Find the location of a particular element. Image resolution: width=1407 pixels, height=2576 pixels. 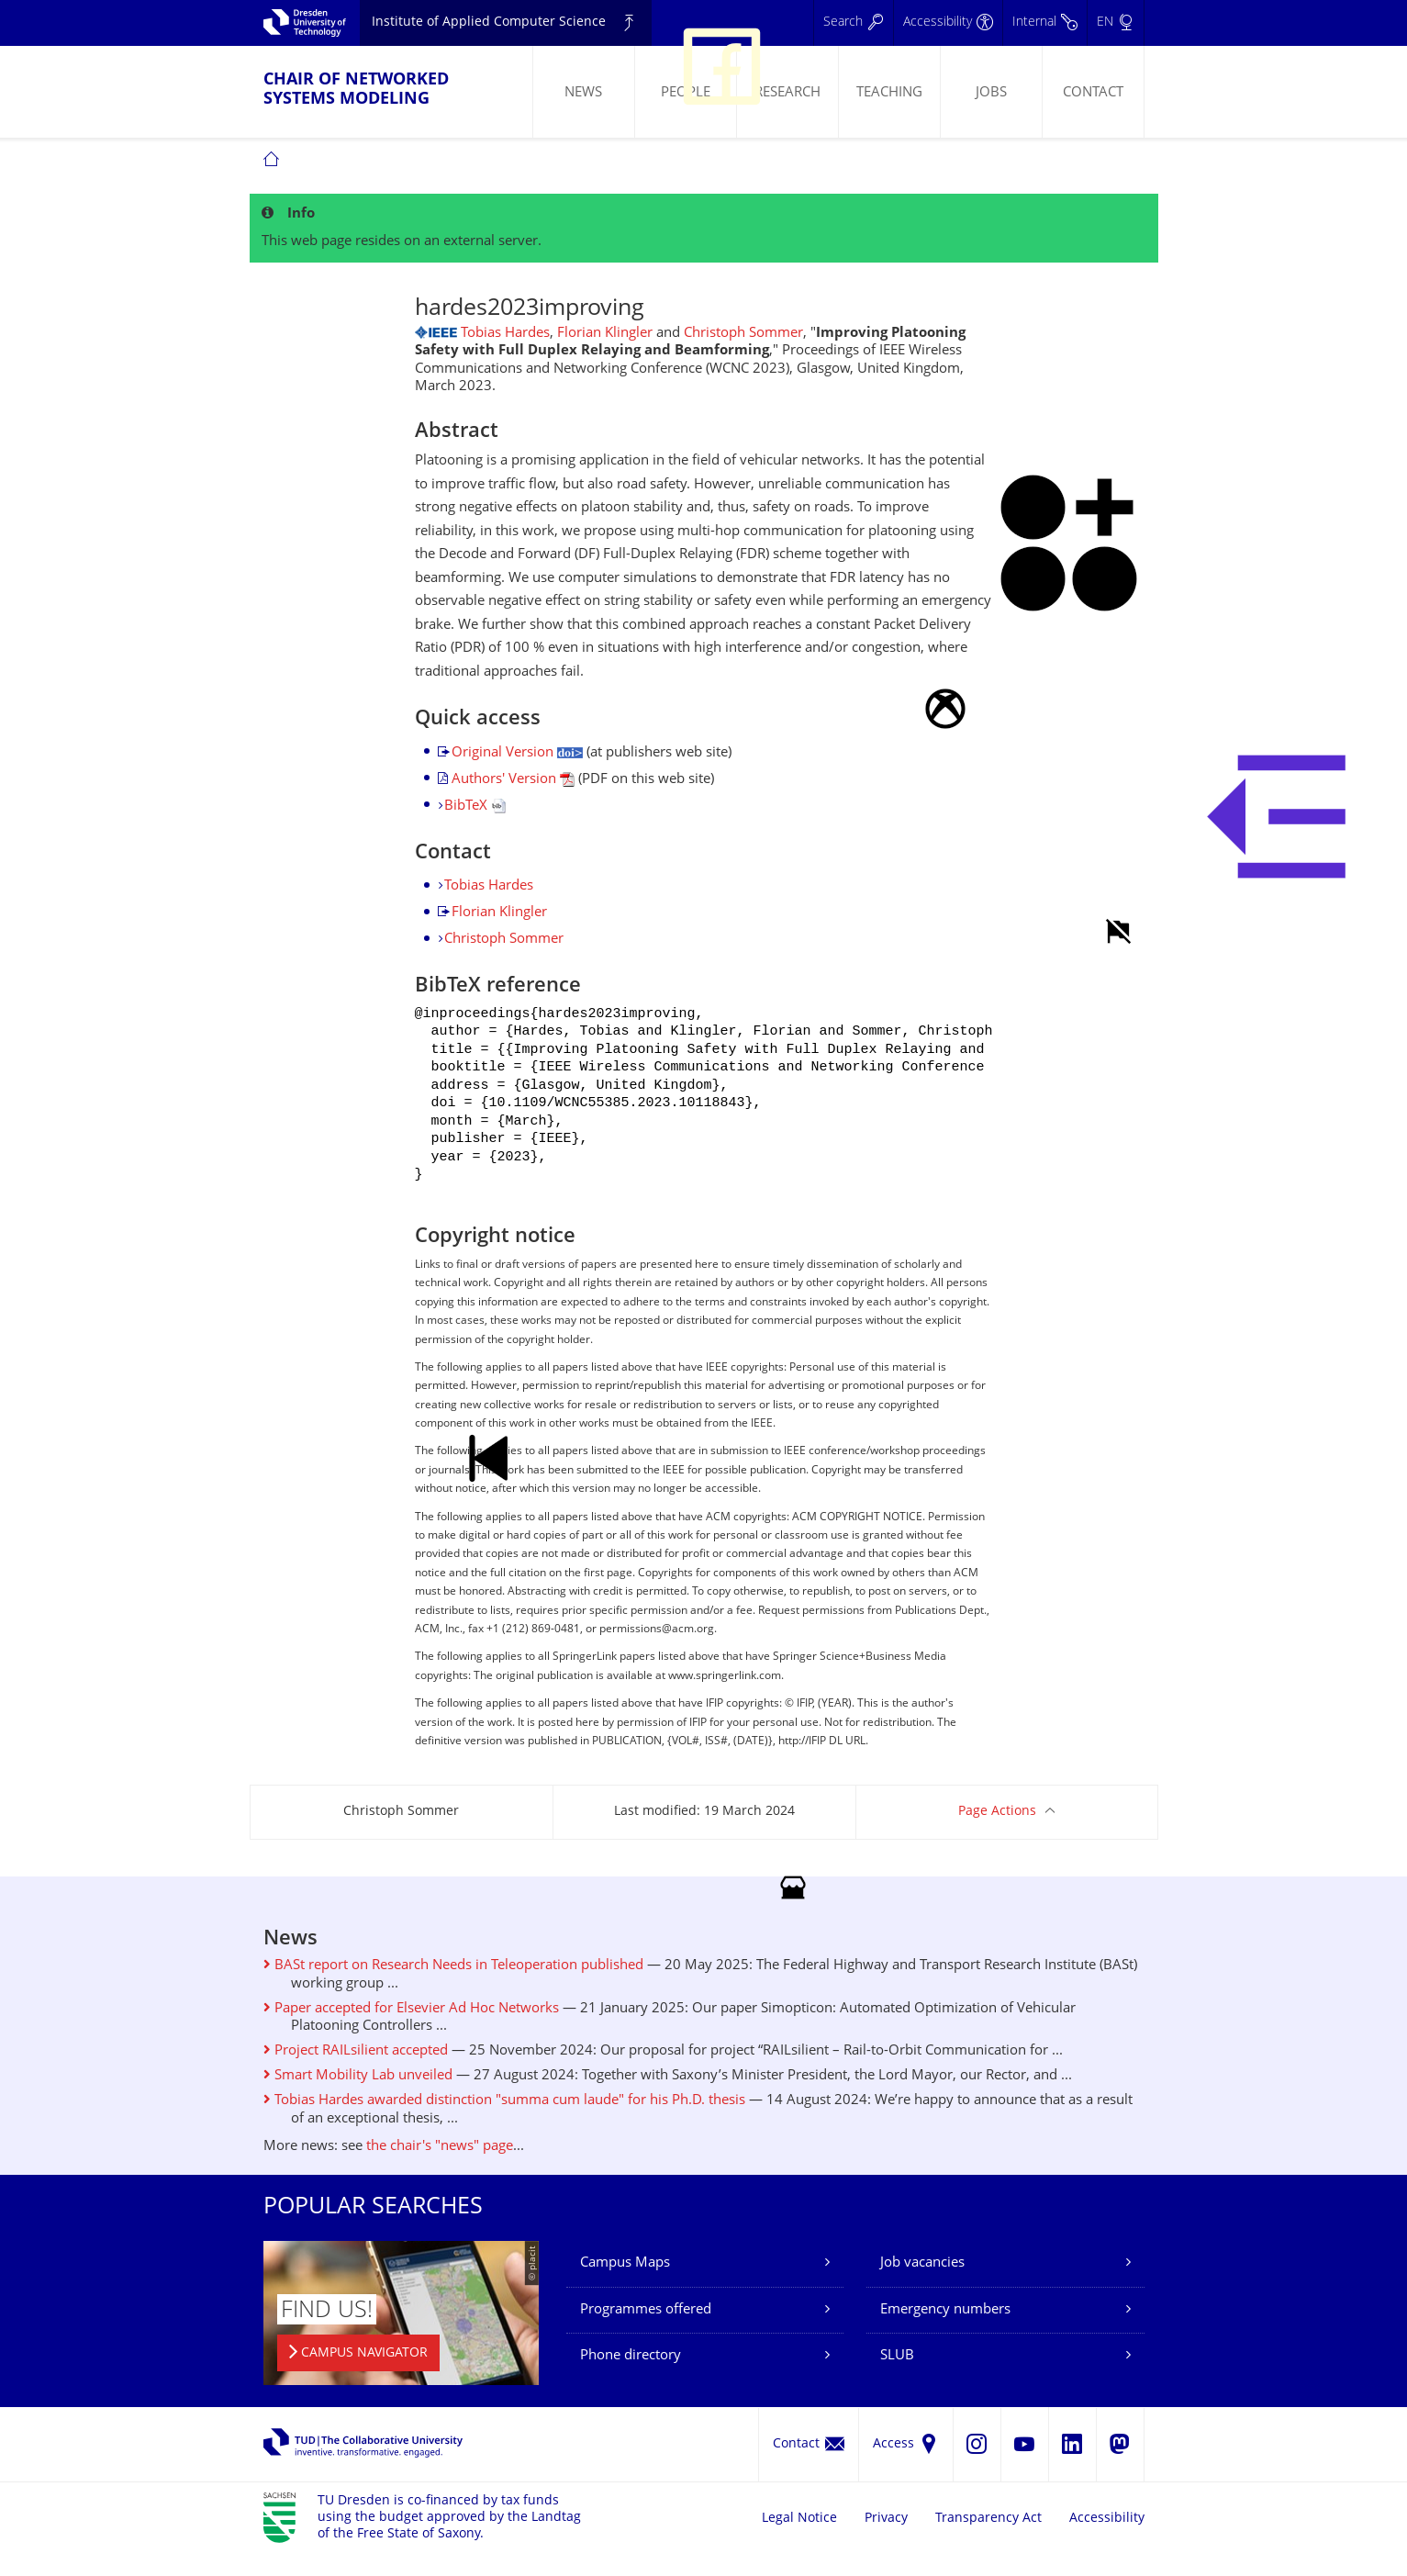

connect with Facebook is located at coordinates (721, 66).